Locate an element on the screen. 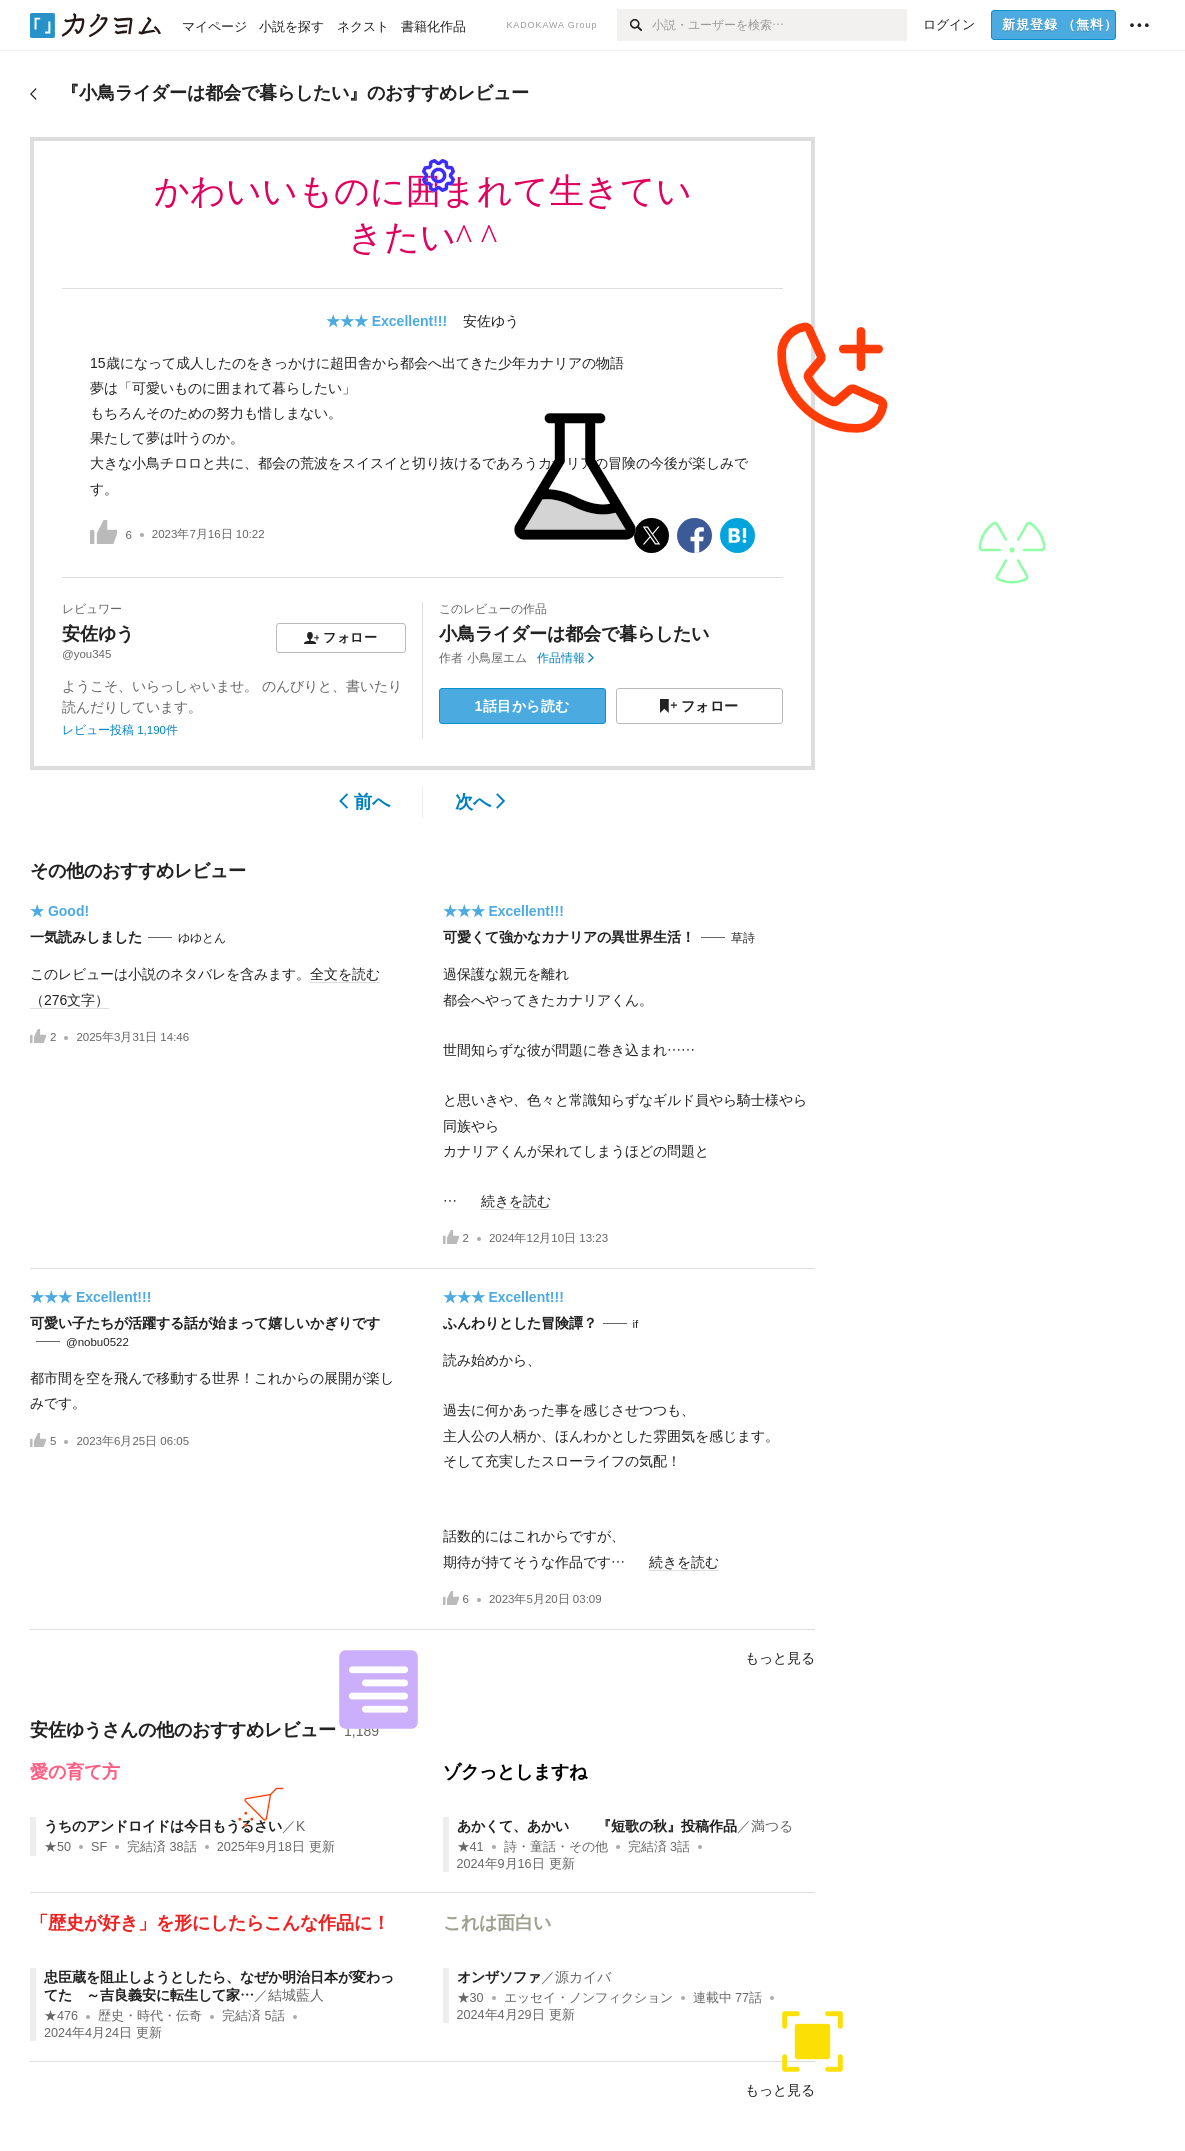 Image resolution: width=1185 pixels, height=2151 pixels. shower or bathroom amenity indicator is located at coordinates (260, 1805).